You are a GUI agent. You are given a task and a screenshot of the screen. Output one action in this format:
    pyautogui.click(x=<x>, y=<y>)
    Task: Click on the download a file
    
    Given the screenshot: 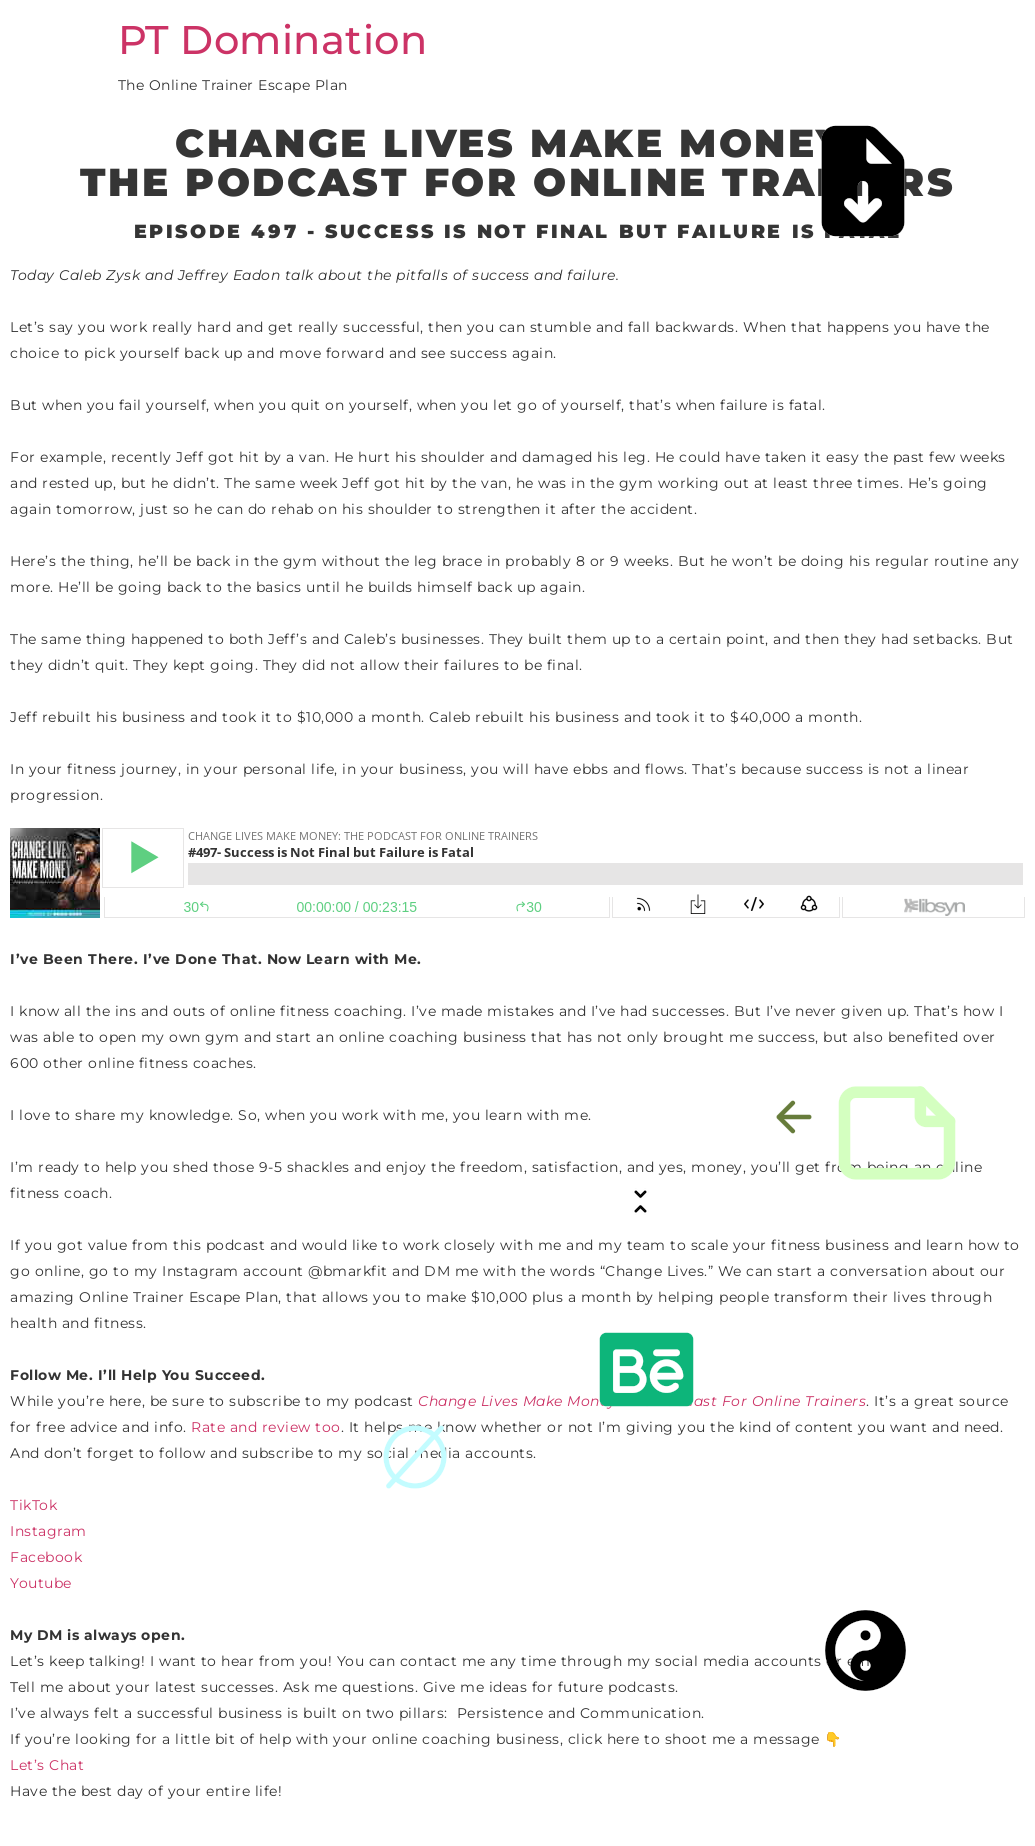 What is the action you would take?
    pyautogui.click(x=863, y=181)
    